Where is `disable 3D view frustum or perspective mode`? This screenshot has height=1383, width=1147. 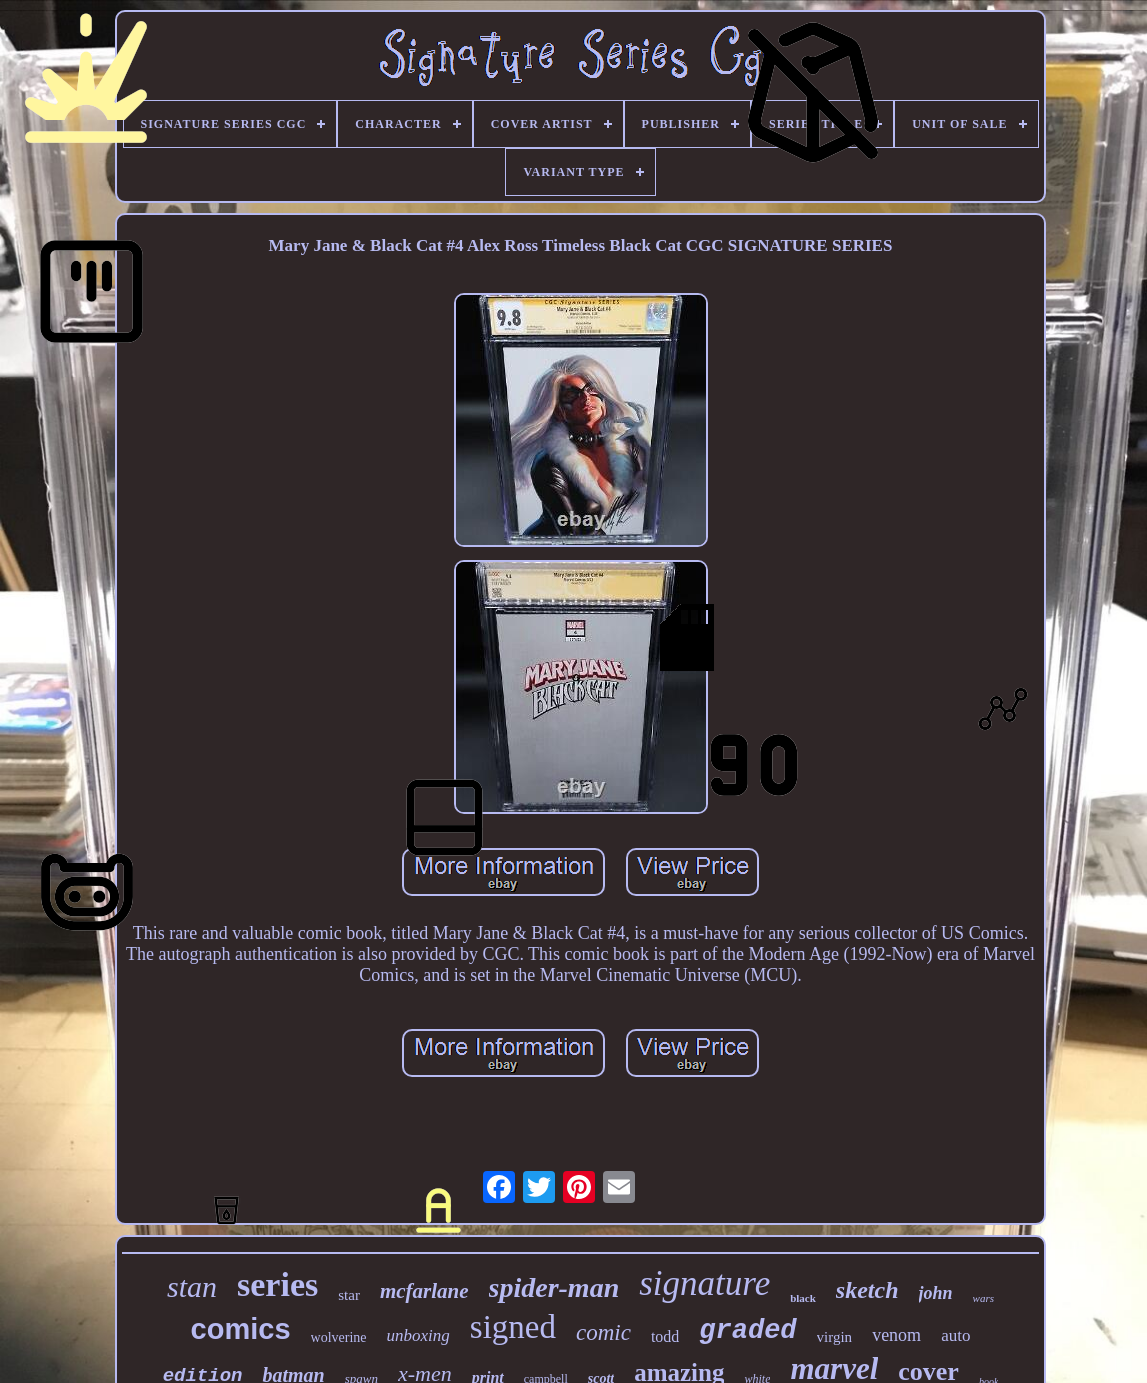
disable 3D view frustum or perspective mode is located at coordinates (813, 94).